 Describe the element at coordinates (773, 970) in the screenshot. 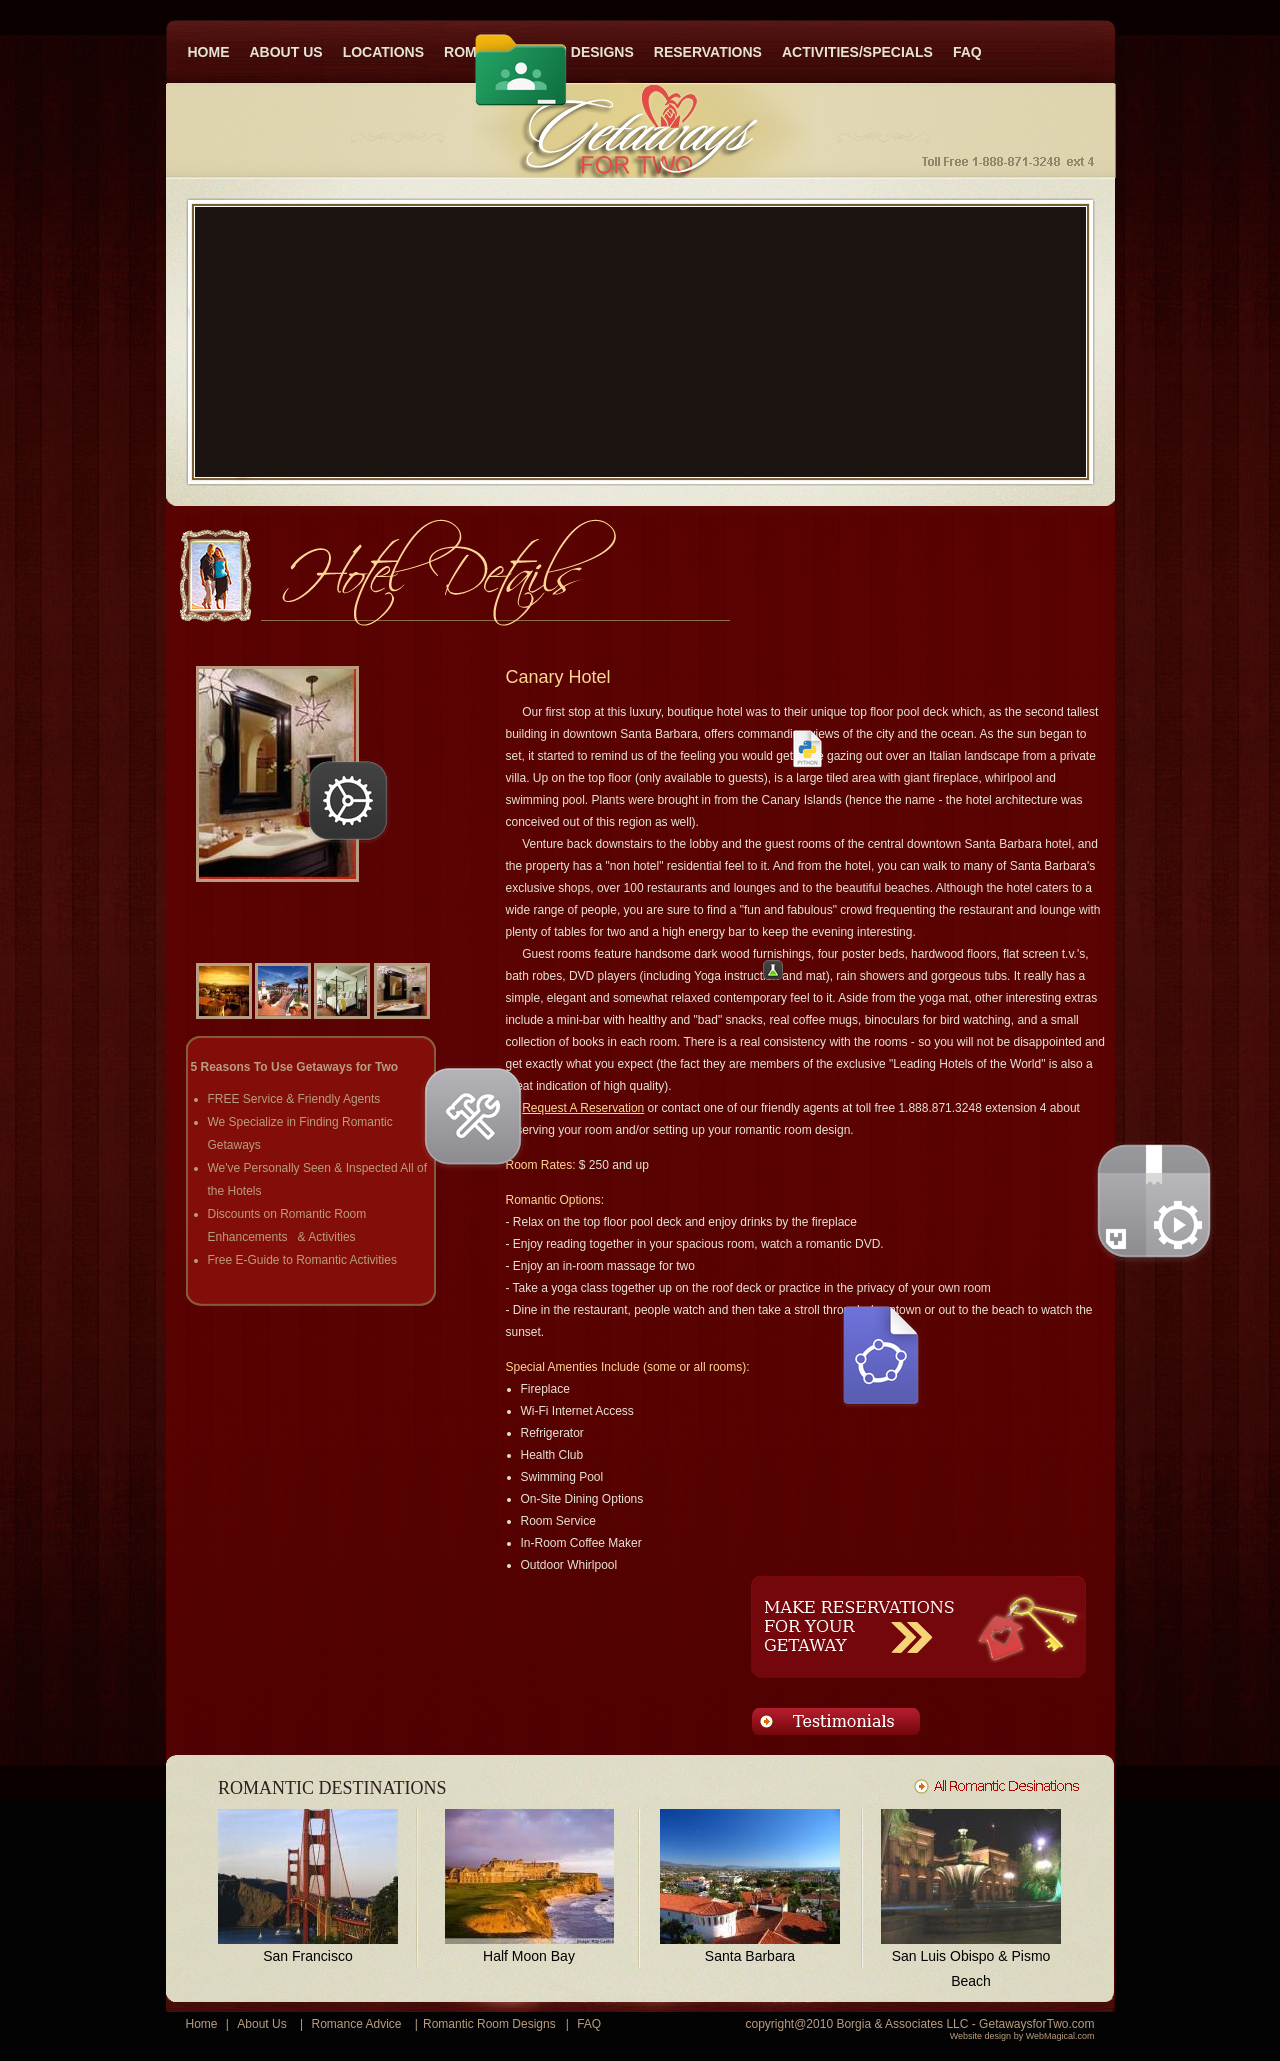

I see `open science or chemistry application` at that location.